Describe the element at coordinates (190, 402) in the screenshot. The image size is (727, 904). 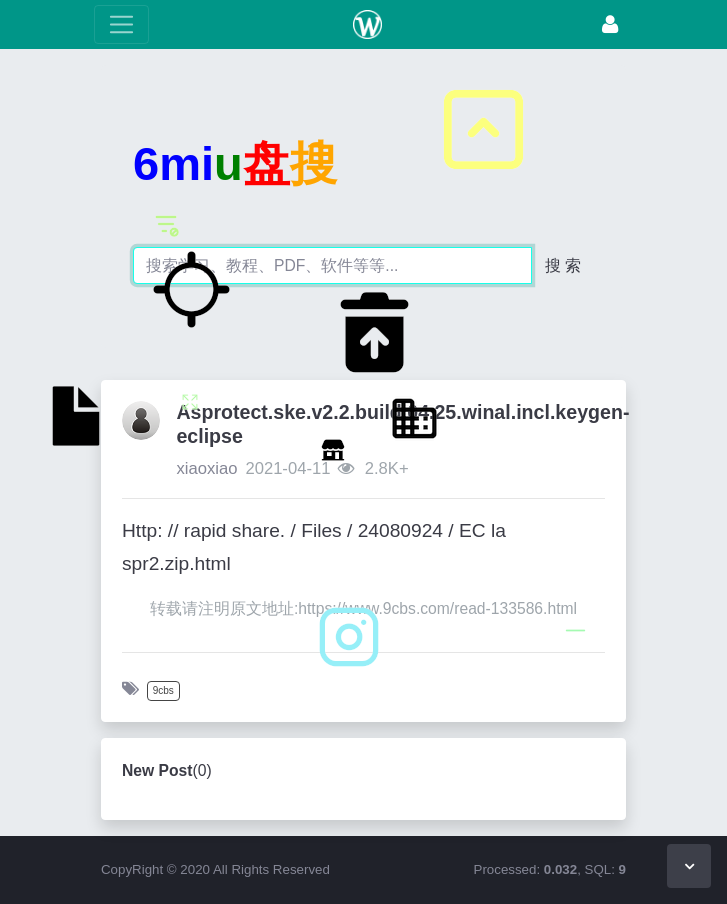
I see `expand to fullscreen mode` at that location.